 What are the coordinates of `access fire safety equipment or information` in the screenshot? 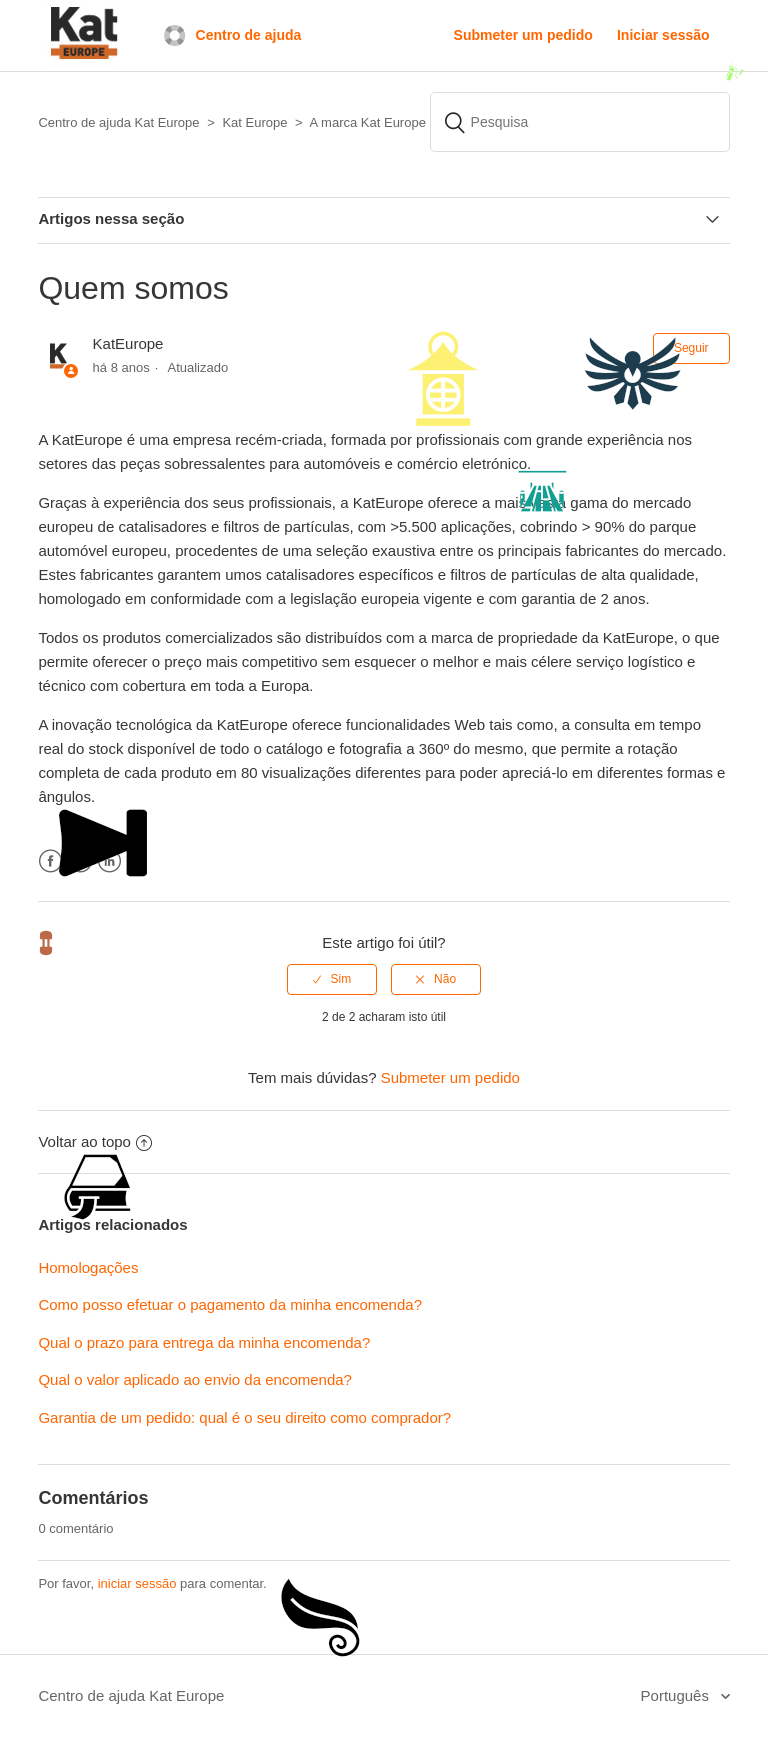 It's located at (735, 71).